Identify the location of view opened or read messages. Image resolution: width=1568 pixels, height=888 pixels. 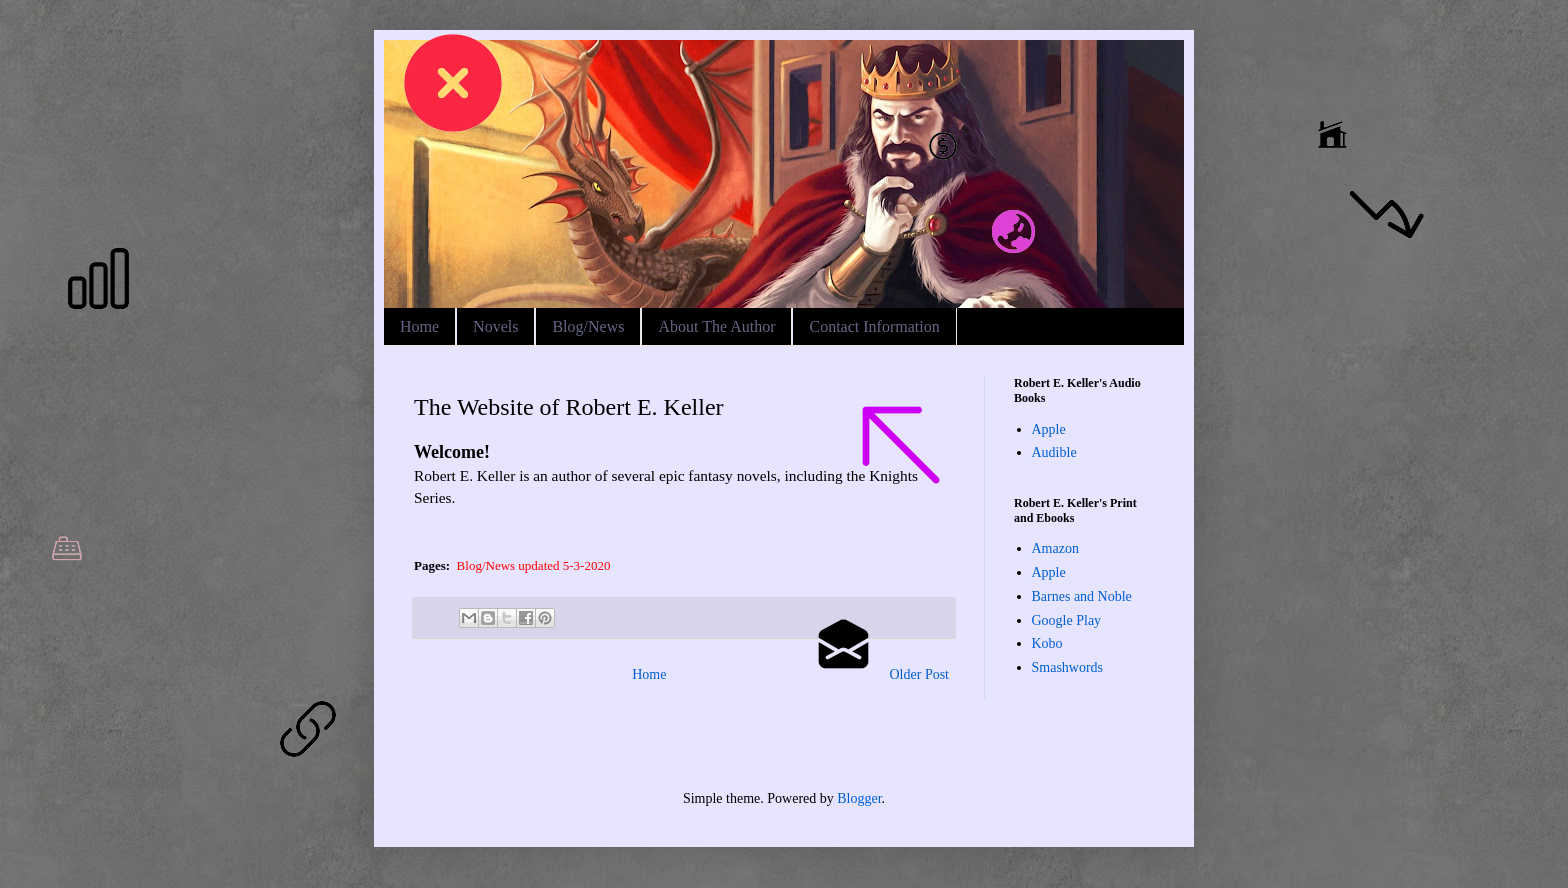
(843, 643).